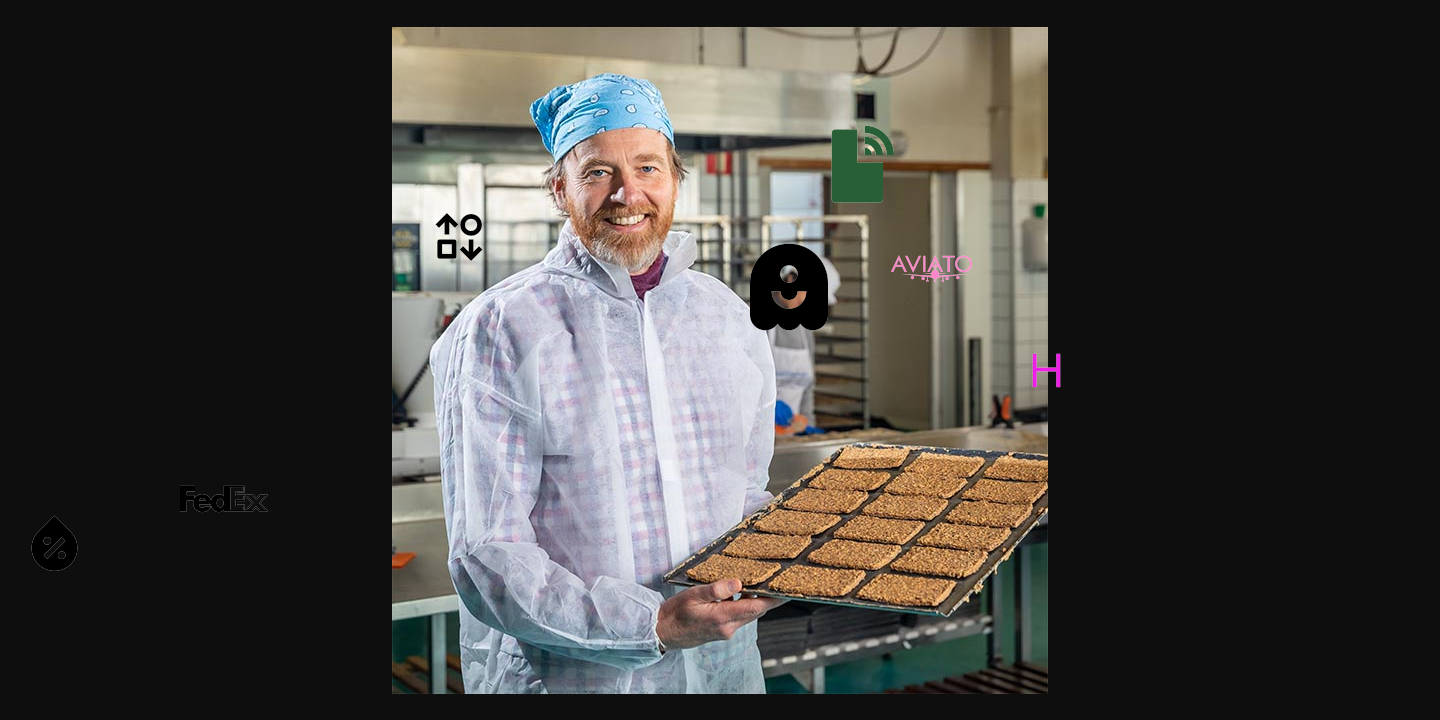  Describe the element at coordinates (1046, 369) in the screenshot. I see `insert a heading in the document` at that location.